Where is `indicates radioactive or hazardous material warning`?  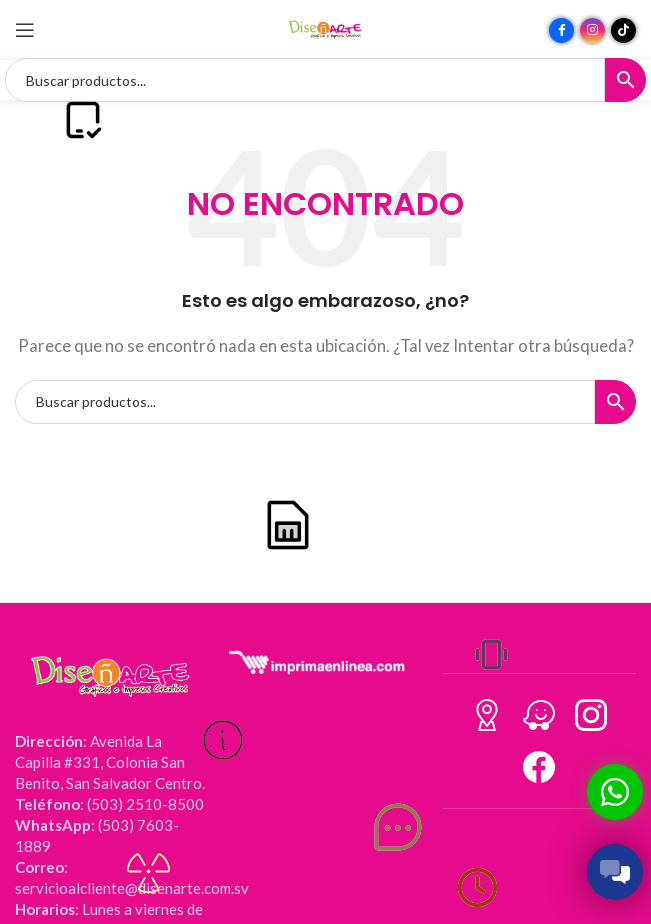 indicates radioactive or hazardous material warning is located at coordinates (148, 871).